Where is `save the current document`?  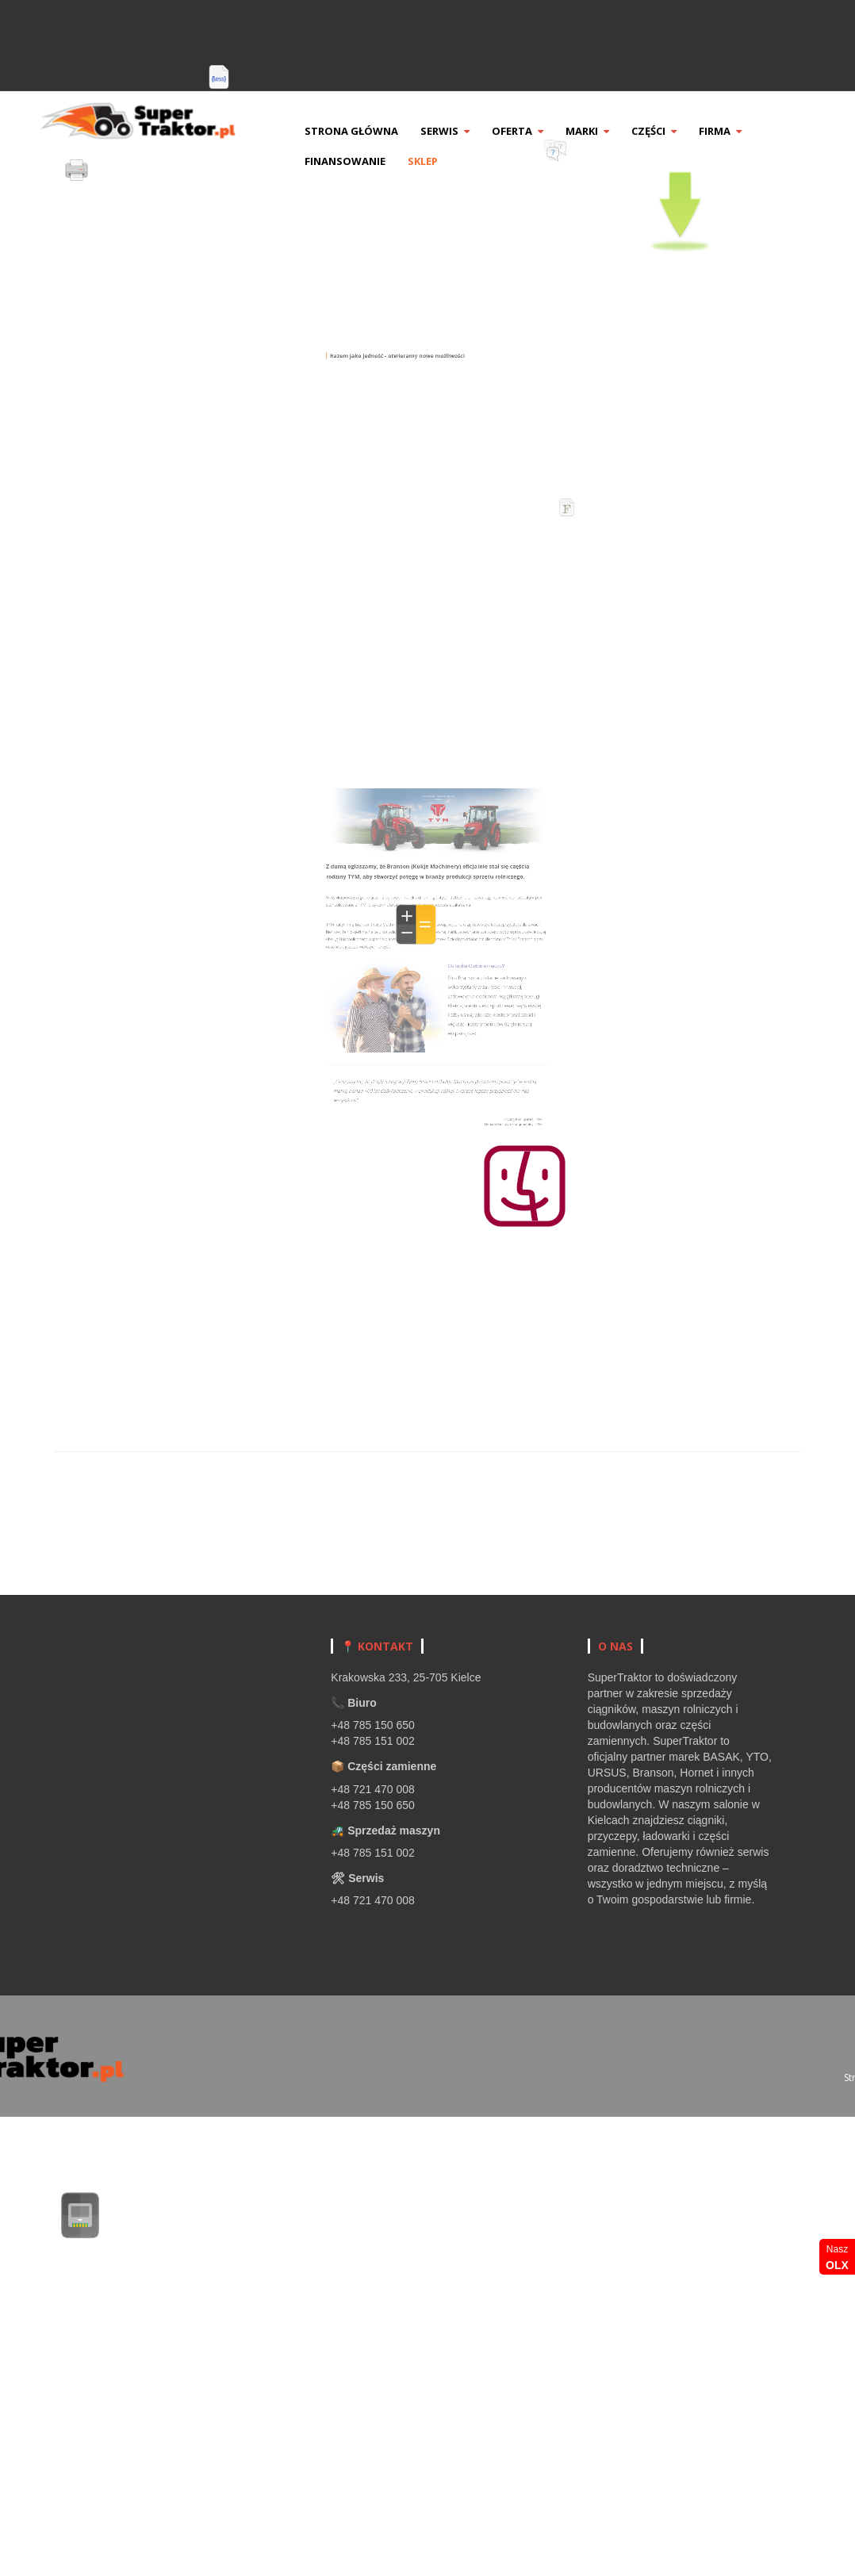 save the current document is located at coordinates (680, 206).